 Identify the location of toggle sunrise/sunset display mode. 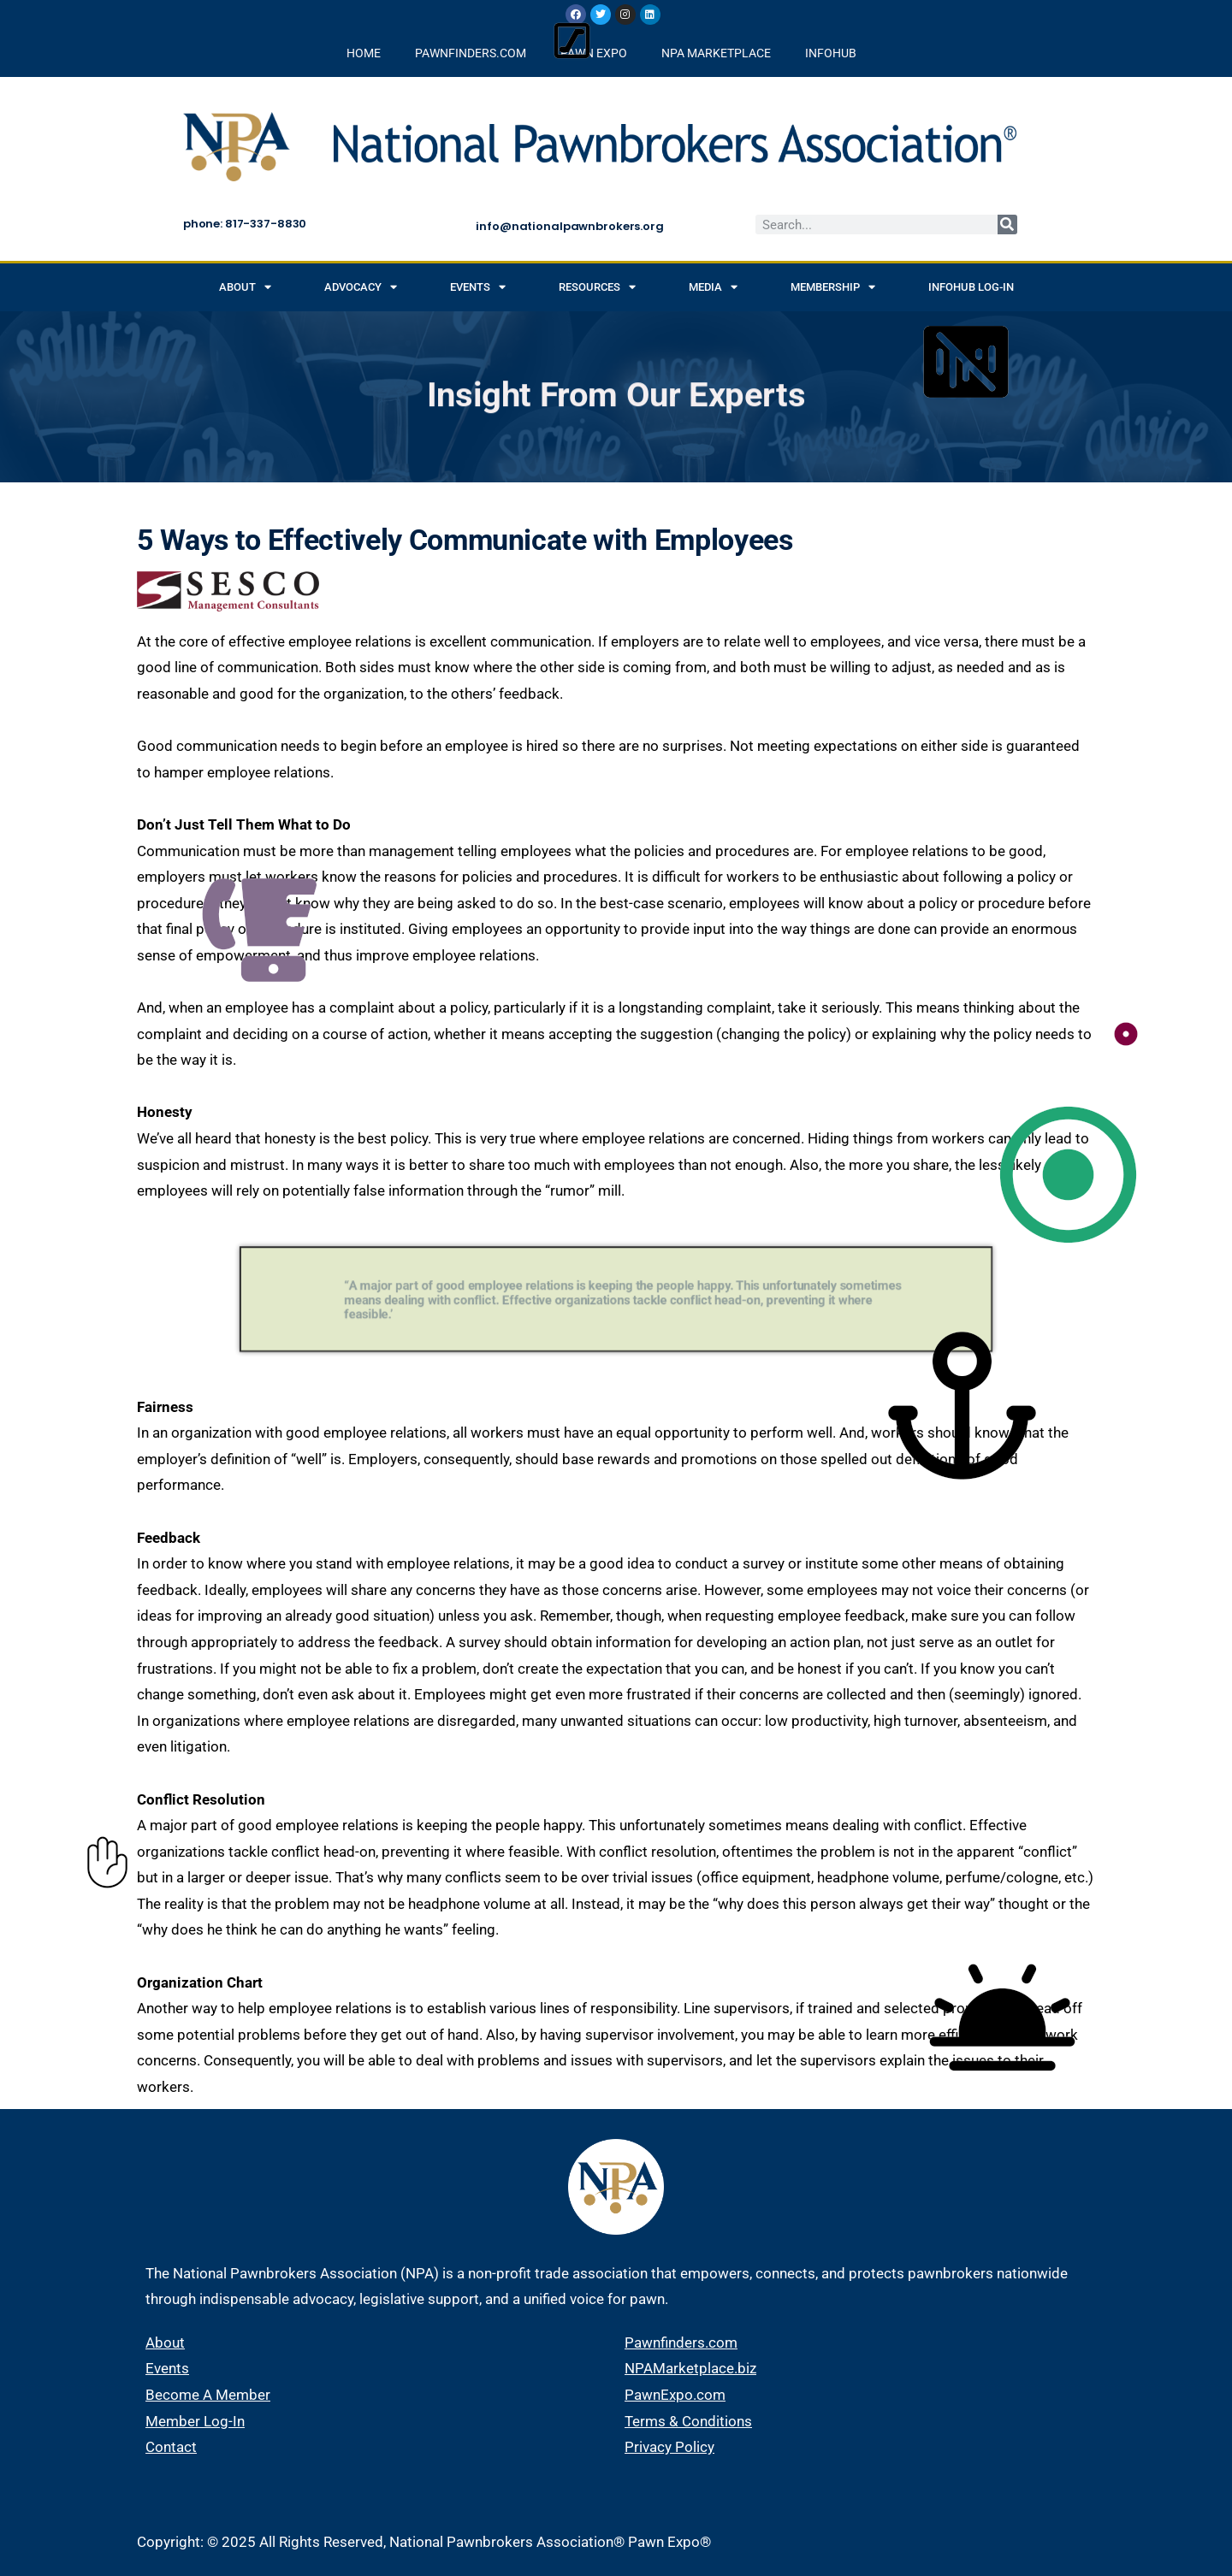
(1002, 2022).